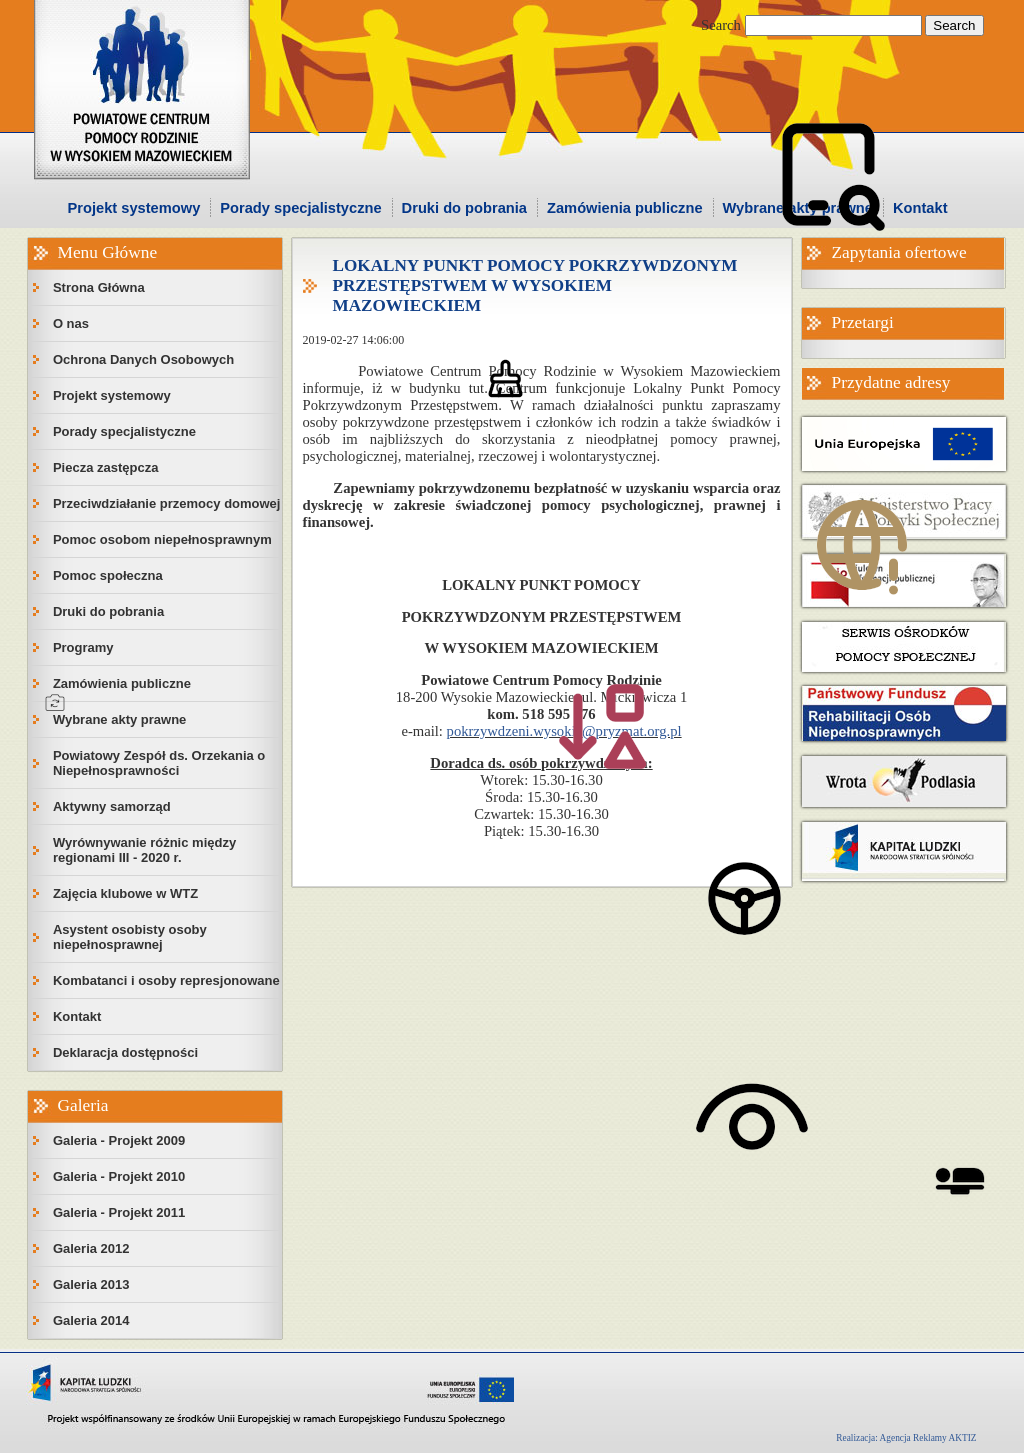 This screenshot has width=1024, height=1453. Describe the element at coordinates (752, 1121) in the screenshot. I see `toggle visibility of a file or element` at that location.